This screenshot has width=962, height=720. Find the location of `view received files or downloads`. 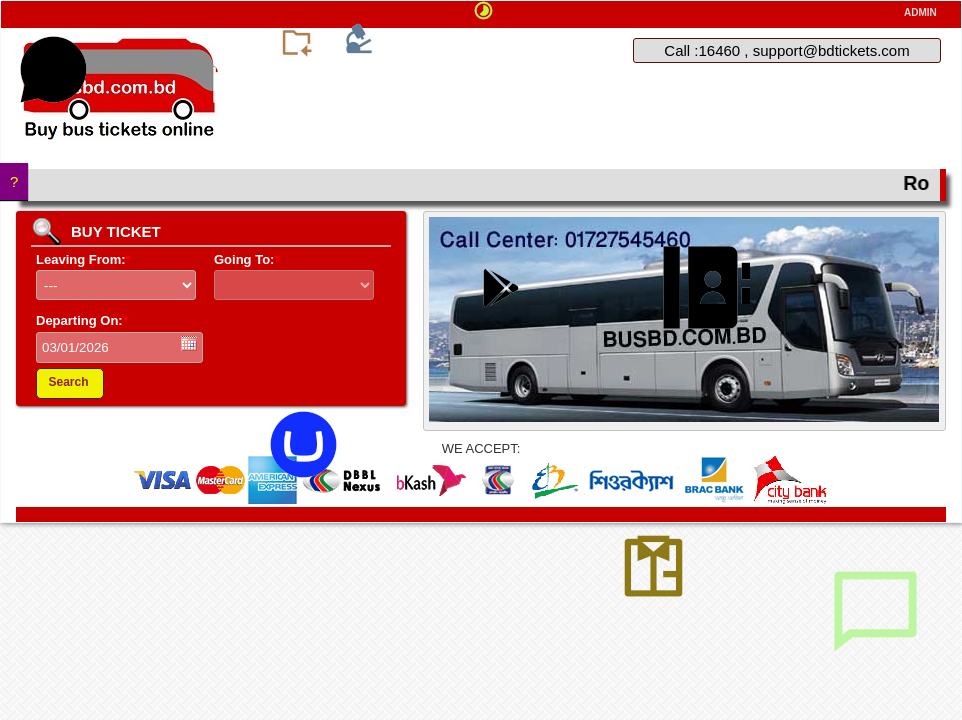

view received files or downloads is located at coordinates (296, 42).